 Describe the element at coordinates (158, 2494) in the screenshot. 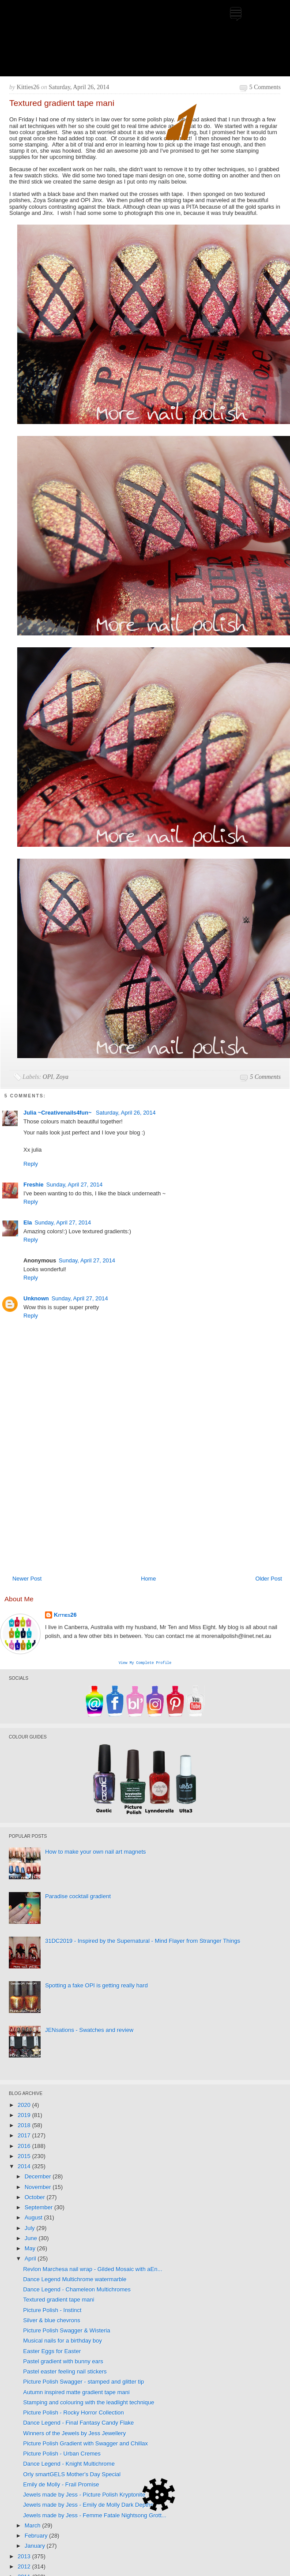

I see `indicates virus or malware detected` at that location.